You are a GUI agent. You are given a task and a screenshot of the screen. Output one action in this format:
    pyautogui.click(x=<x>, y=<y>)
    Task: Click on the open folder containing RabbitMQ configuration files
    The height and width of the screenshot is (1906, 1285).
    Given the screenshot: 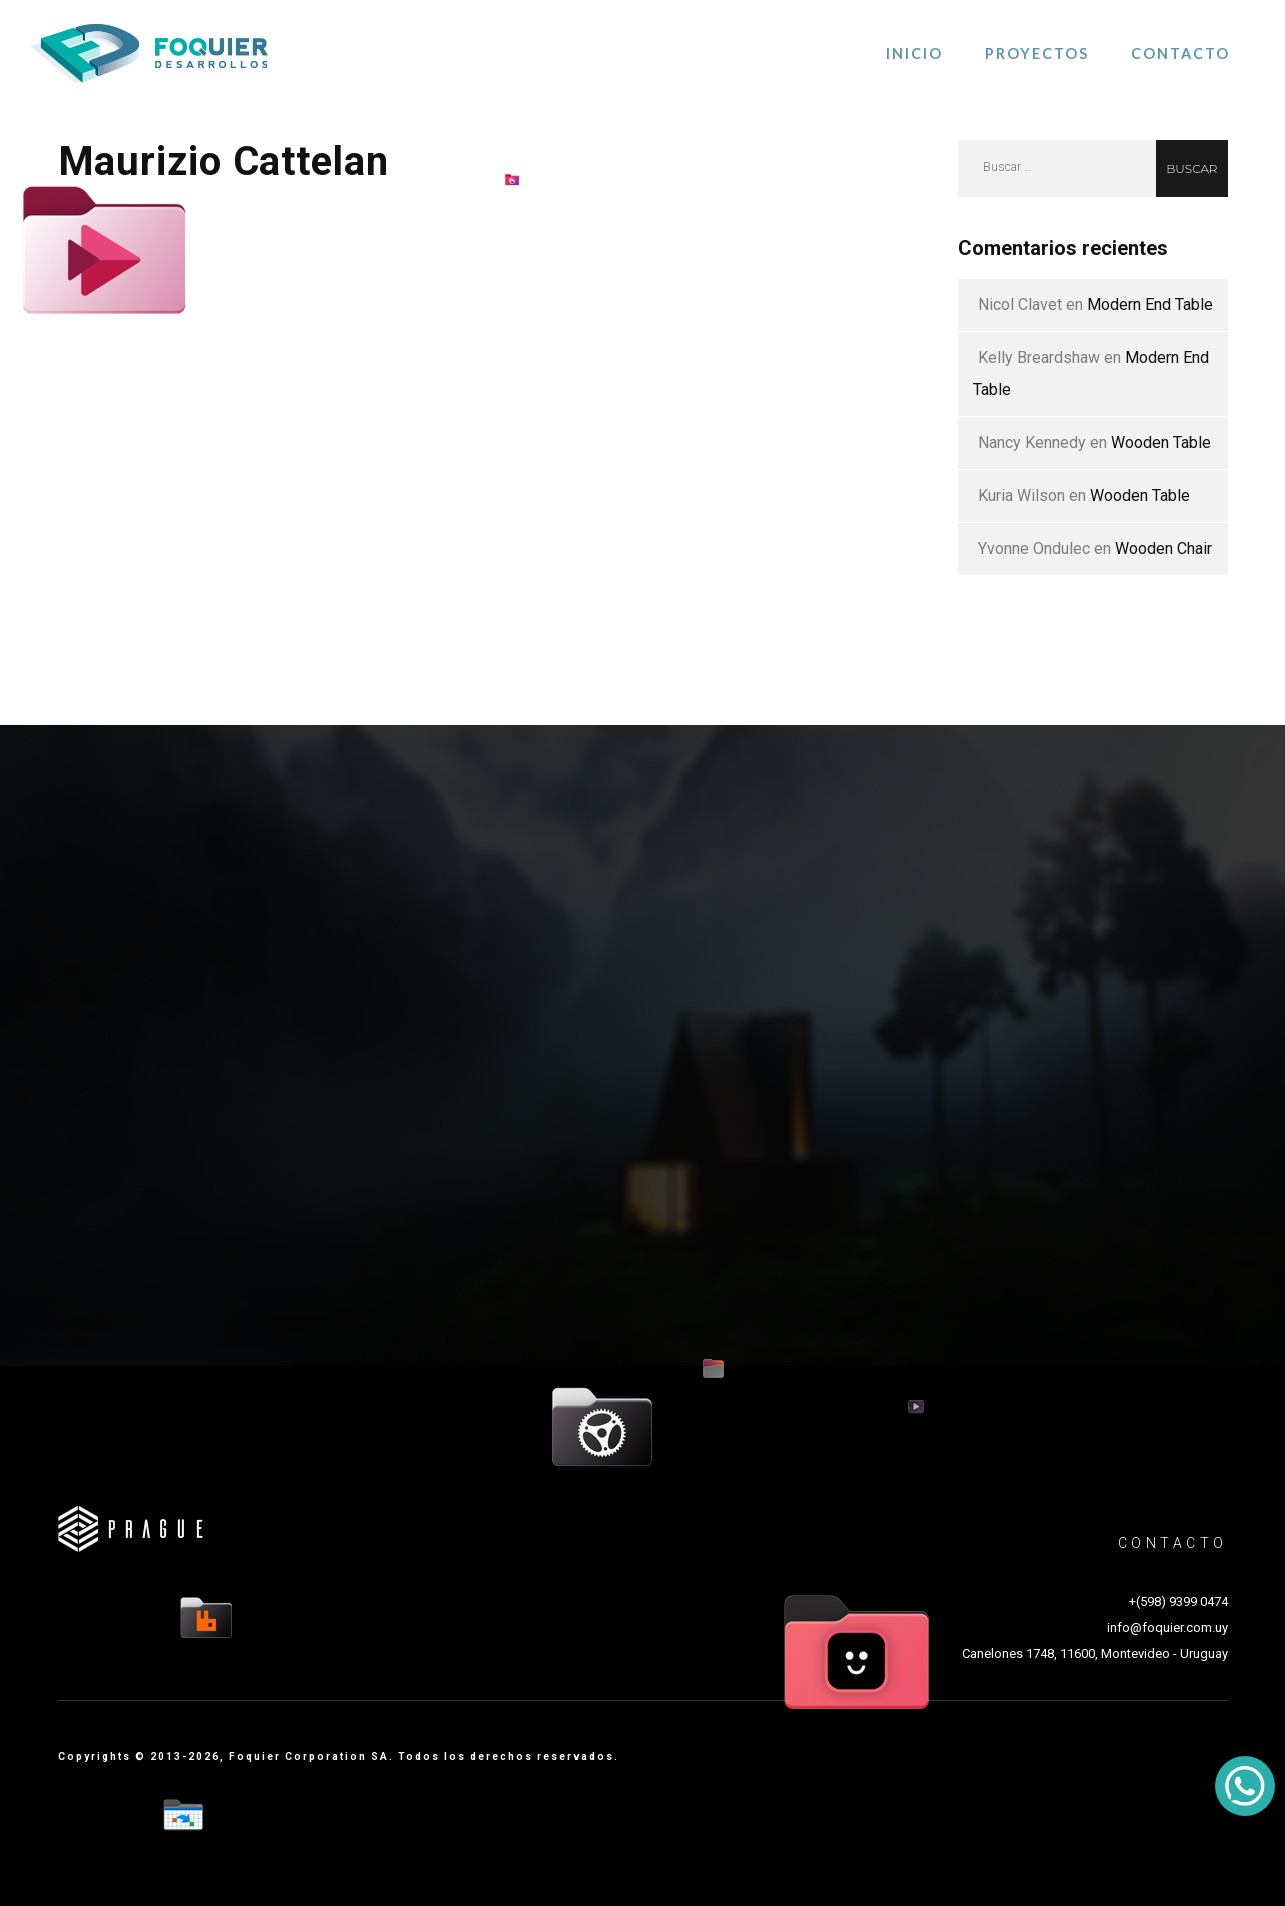 What is the action you would take?
    pyautogui.click(x=206, y=1619)
    